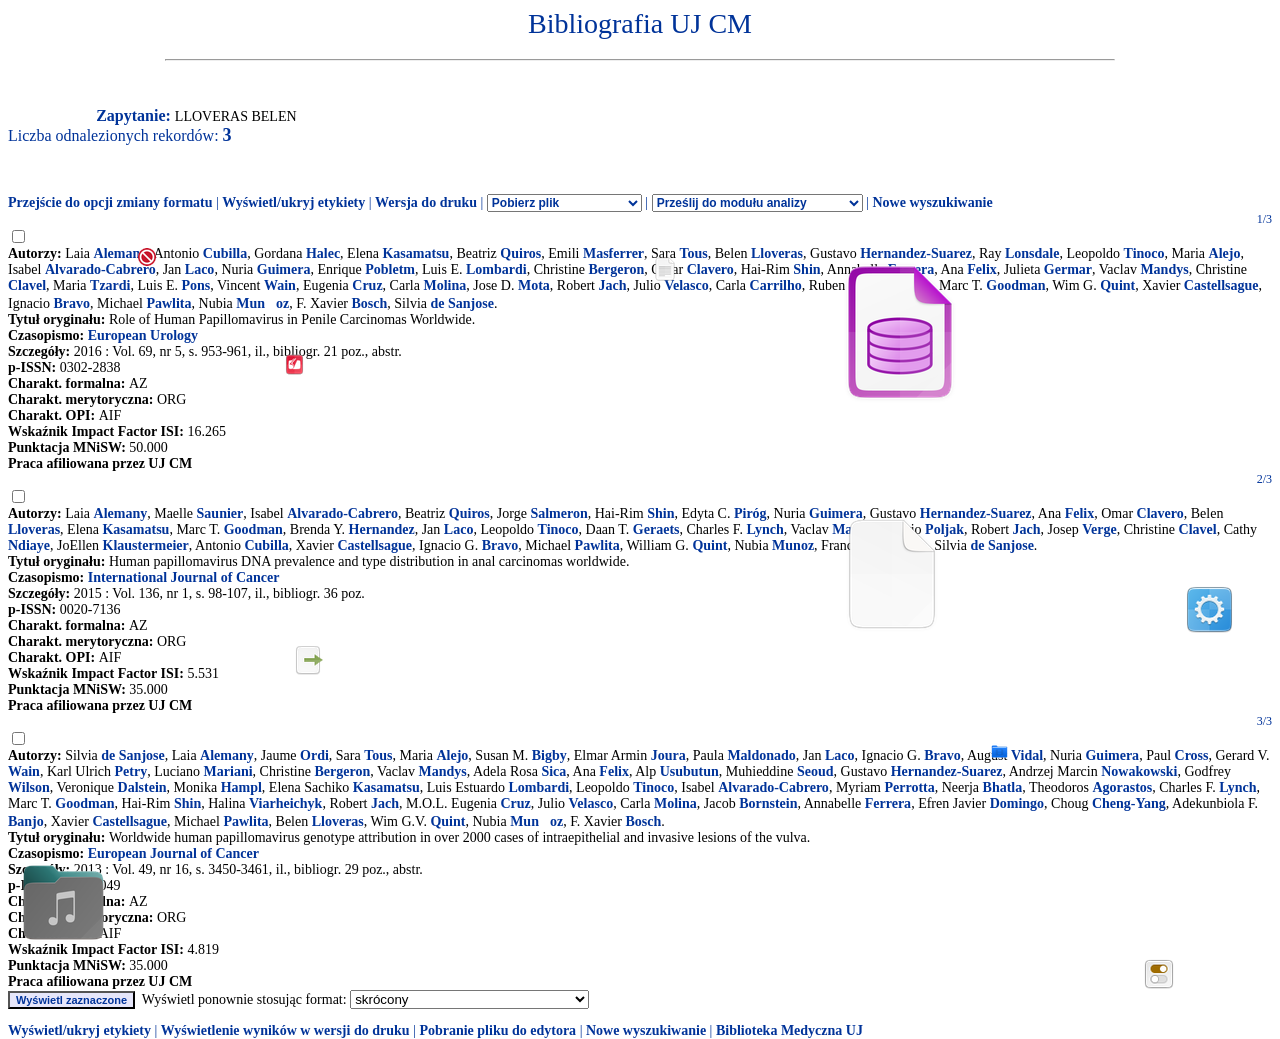 Image resolution: width=1280 pixels, height=1039 pixels. Describe the element at coordinates (308, 660) in the screenshot. I see `export document to another location` at that location.